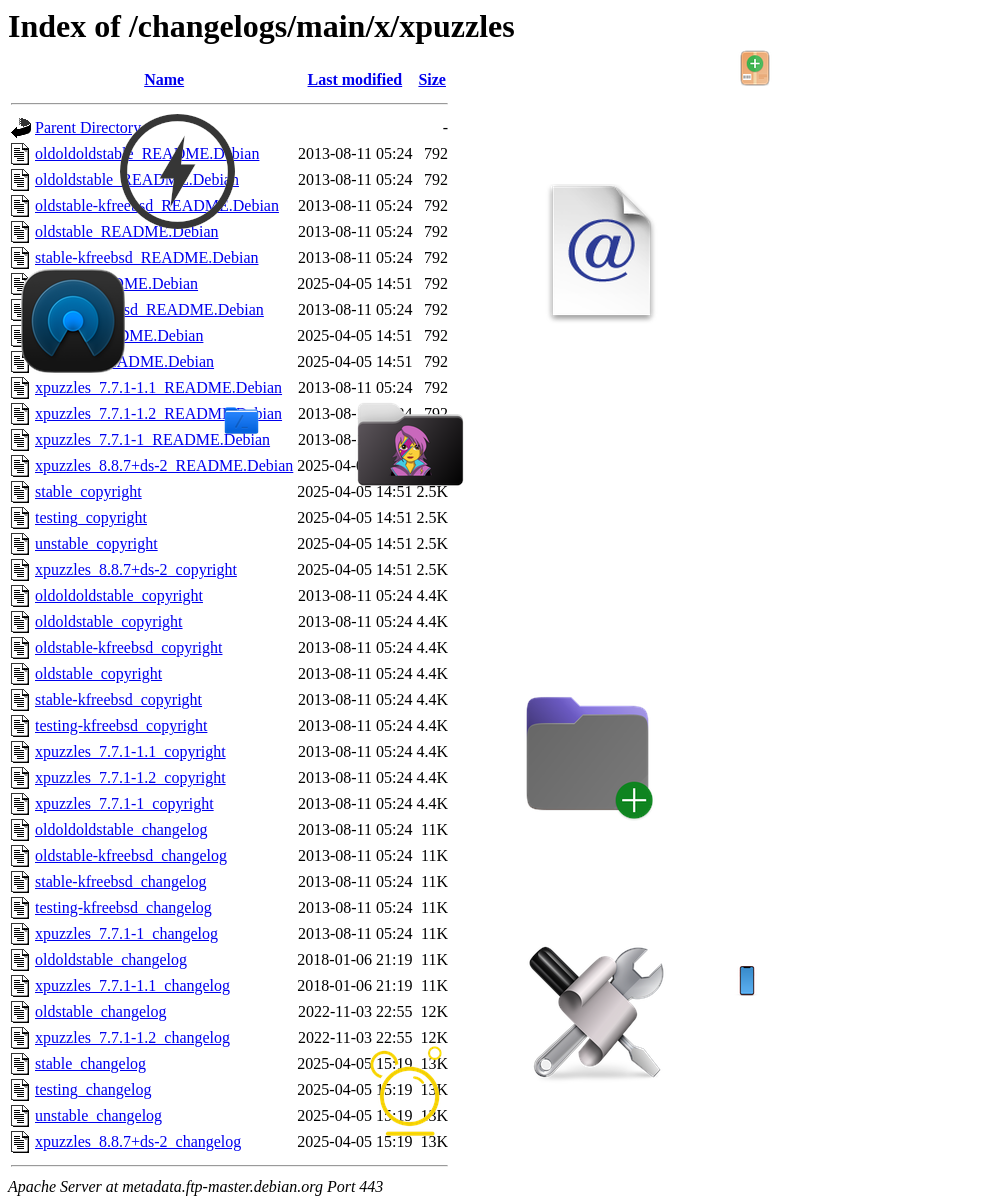 This screenshot has height=1204, width=988. Describe the element at coordinates (177, 171) in the screenshot. I see `access power and battery settings` at that location.